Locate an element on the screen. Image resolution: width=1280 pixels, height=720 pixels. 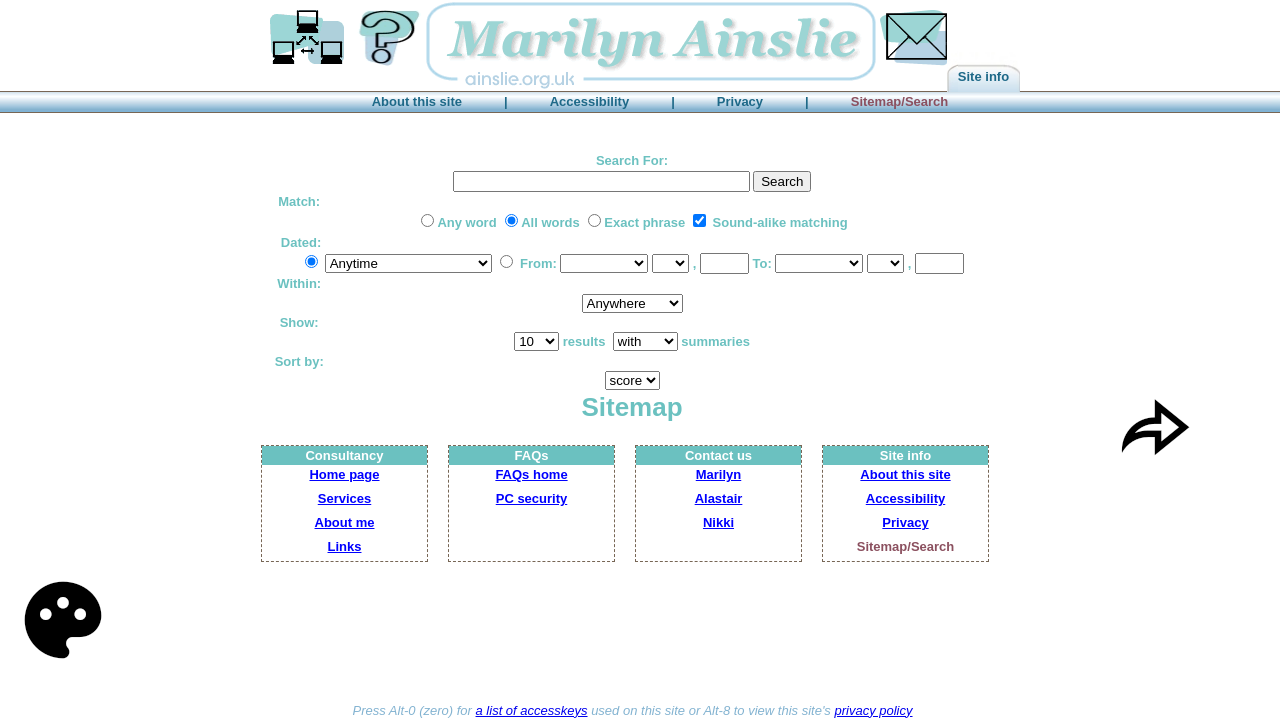
share content with others is located at coordinates (1151, 430).